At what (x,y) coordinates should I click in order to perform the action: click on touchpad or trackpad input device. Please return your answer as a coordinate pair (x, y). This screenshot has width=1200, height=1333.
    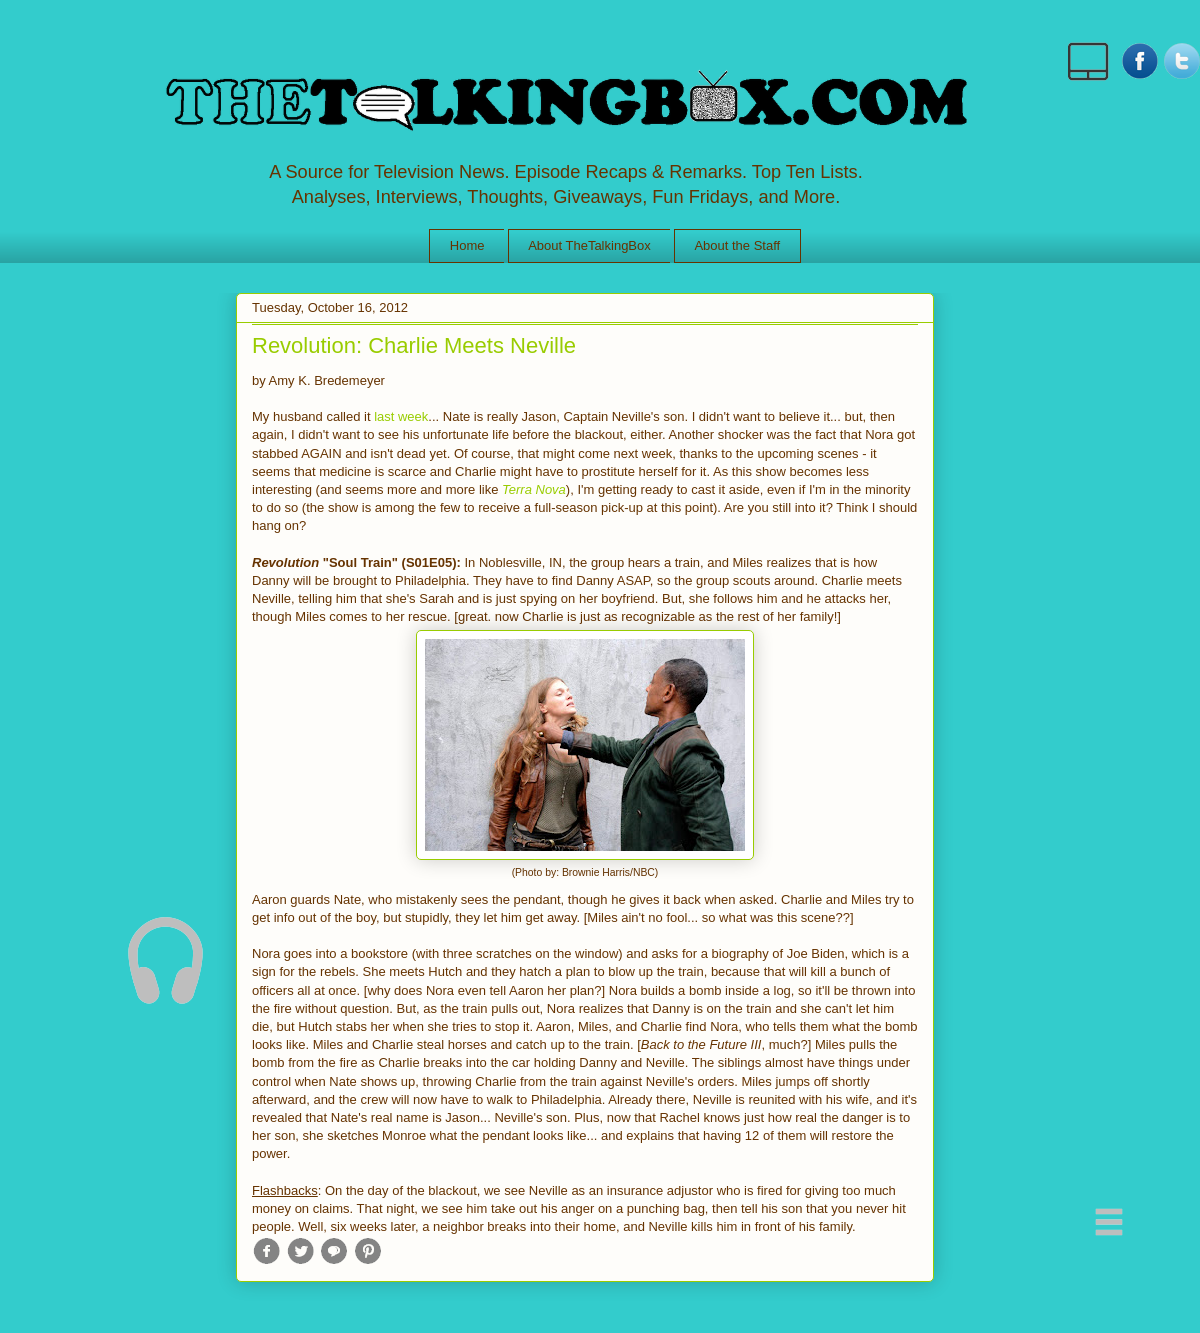
    Looking at the image, I should click on (1089, 61).